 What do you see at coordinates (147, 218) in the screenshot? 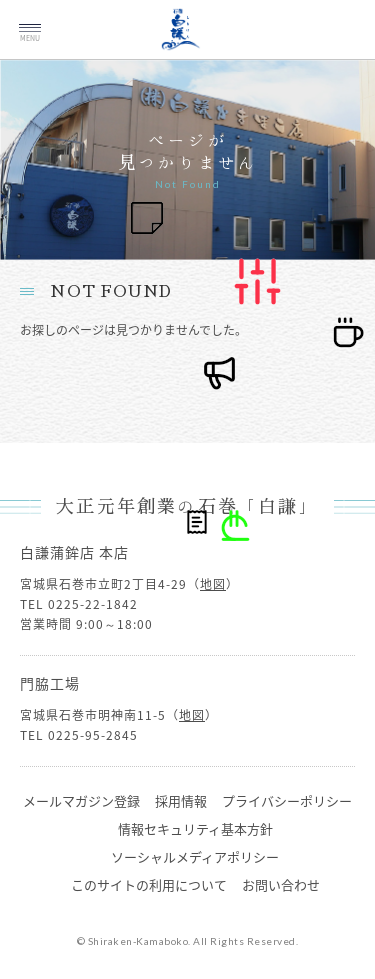
I see `create a new note` at bounding box center [147, 218].